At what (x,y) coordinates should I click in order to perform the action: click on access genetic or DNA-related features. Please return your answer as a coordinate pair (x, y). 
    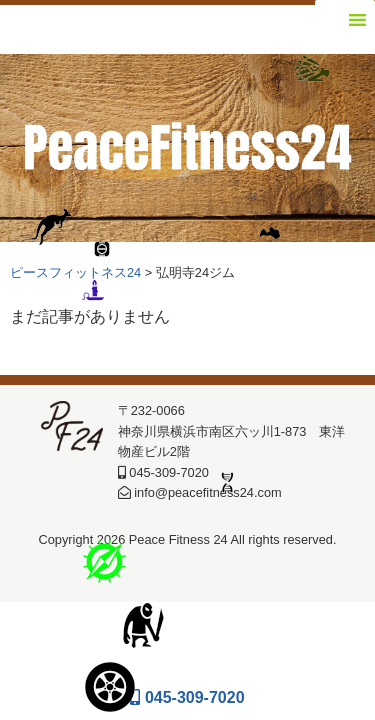
    Looking at the image, I should click on (227, 482).